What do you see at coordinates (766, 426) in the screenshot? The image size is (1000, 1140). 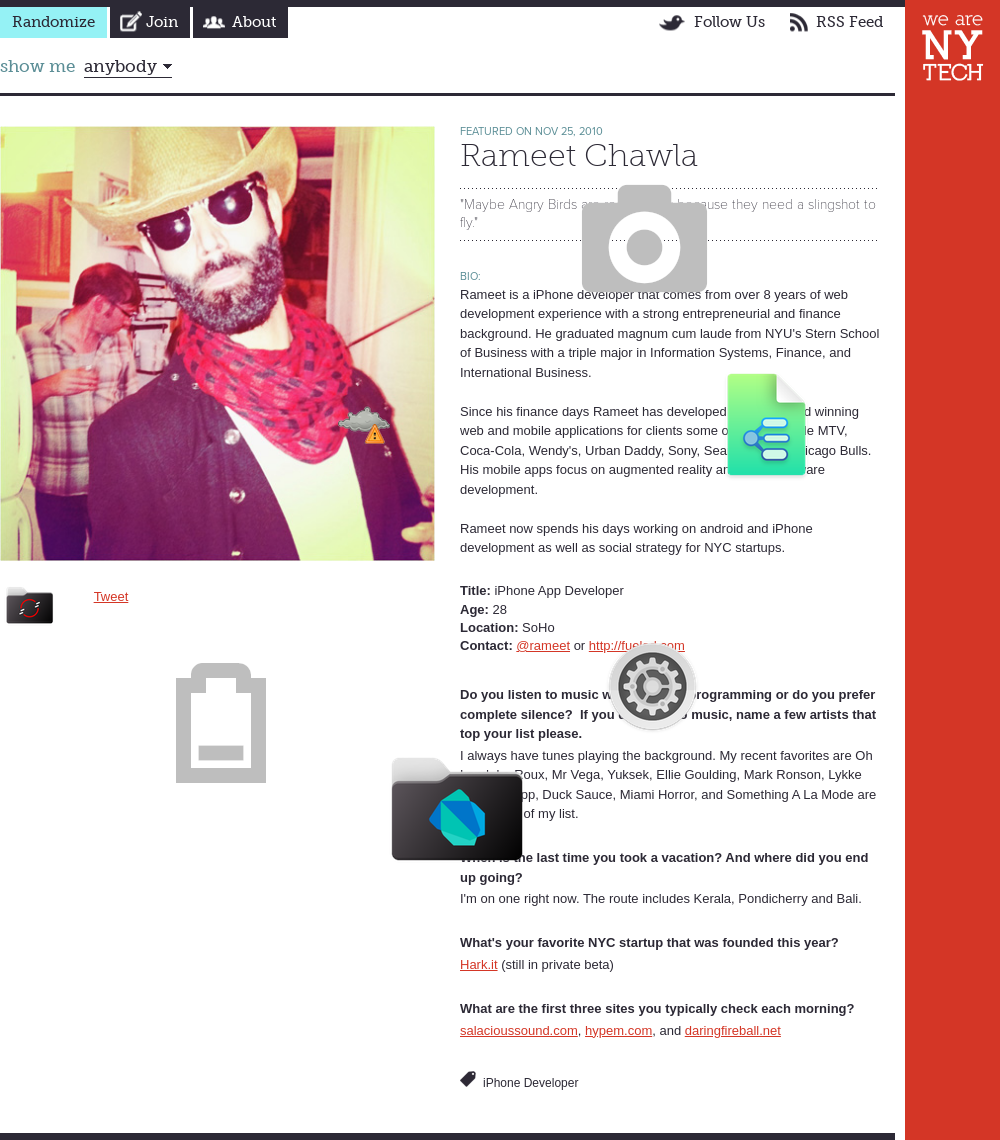 I see `minder mind-mapping file type` at bounding box center [766, 426].